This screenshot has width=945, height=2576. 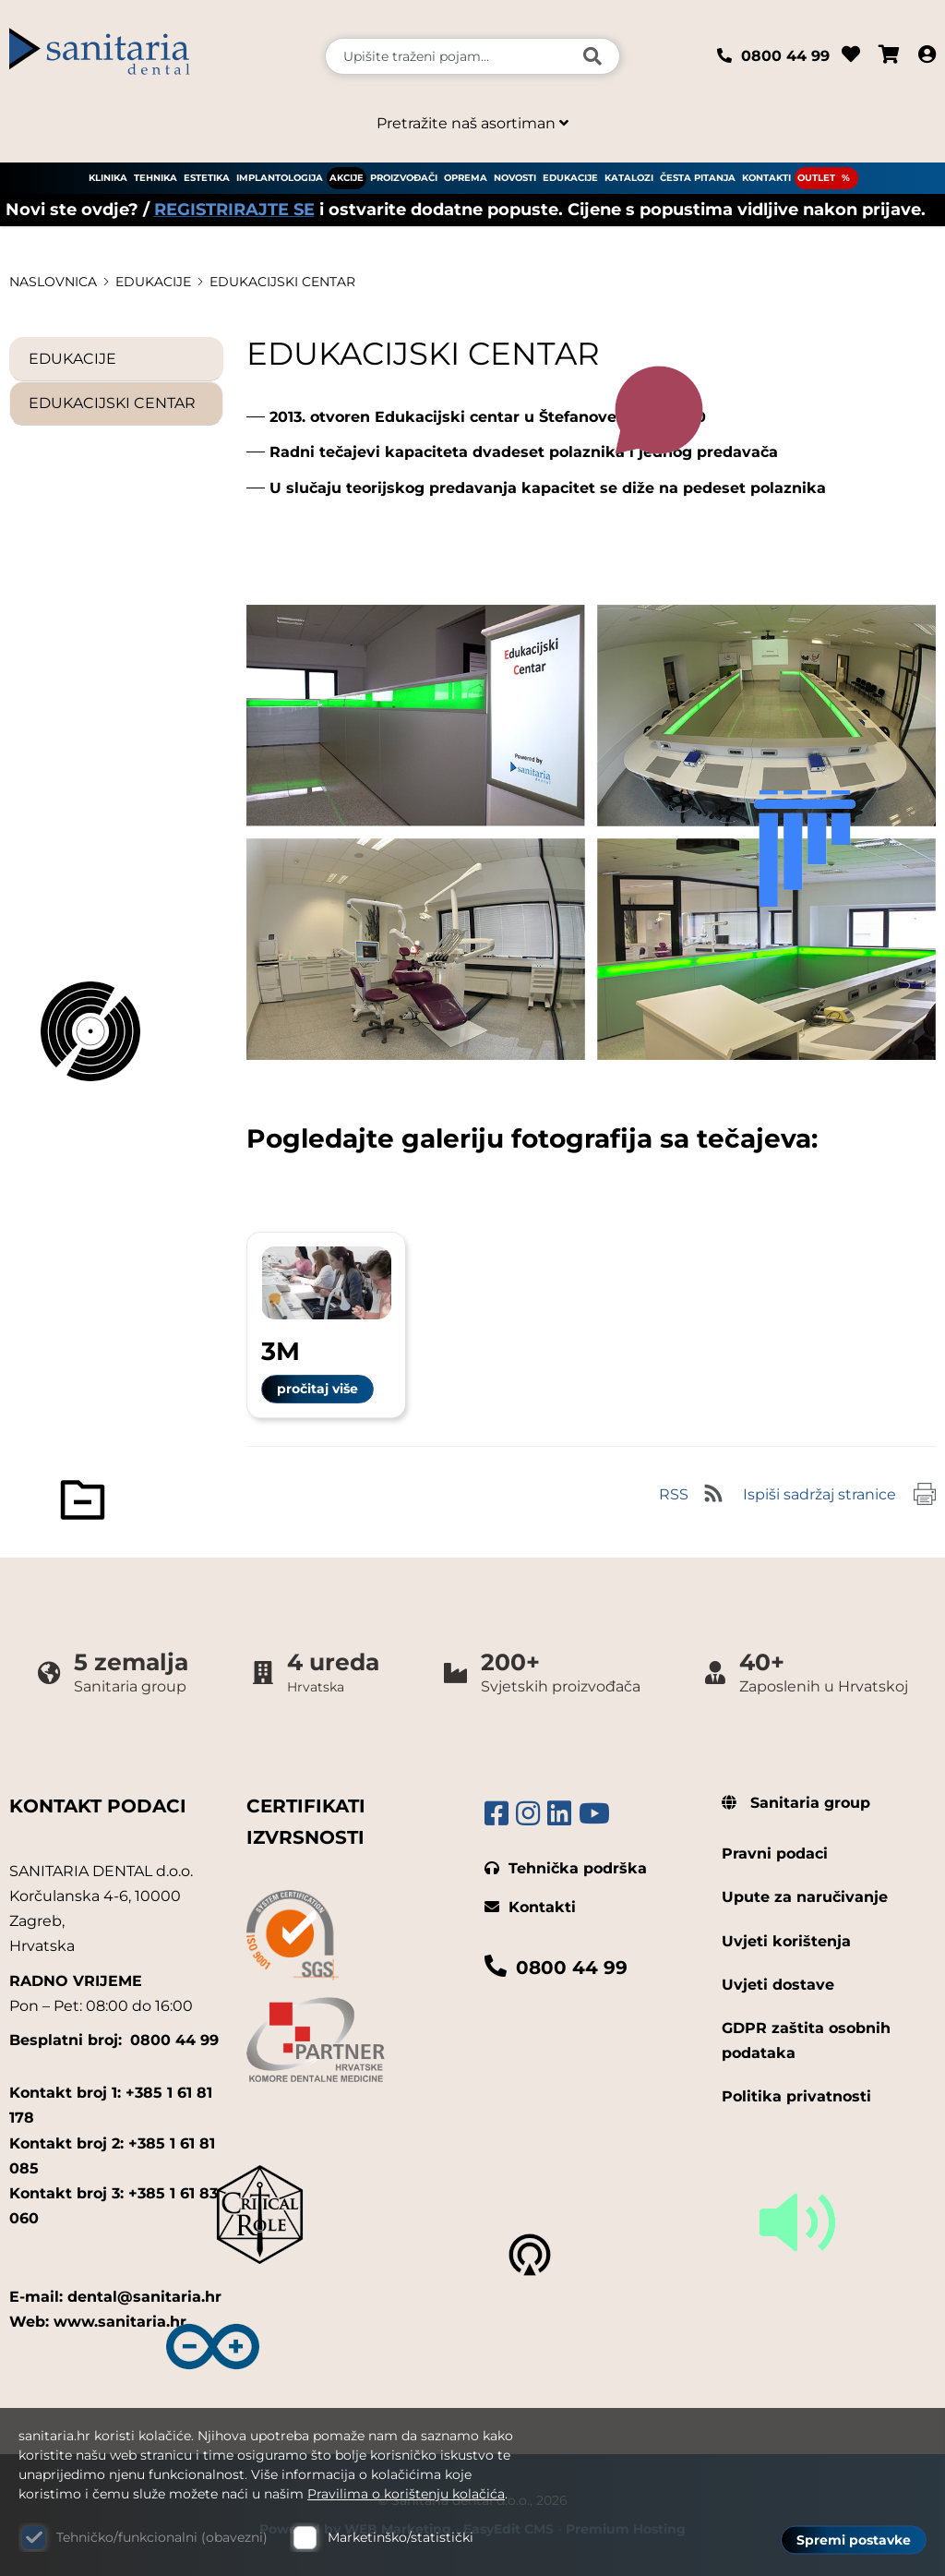 What do you see at coordinates (82, 1499) in the screenshot?
I see `remove items from folder` at bounding box center [82, 1499].